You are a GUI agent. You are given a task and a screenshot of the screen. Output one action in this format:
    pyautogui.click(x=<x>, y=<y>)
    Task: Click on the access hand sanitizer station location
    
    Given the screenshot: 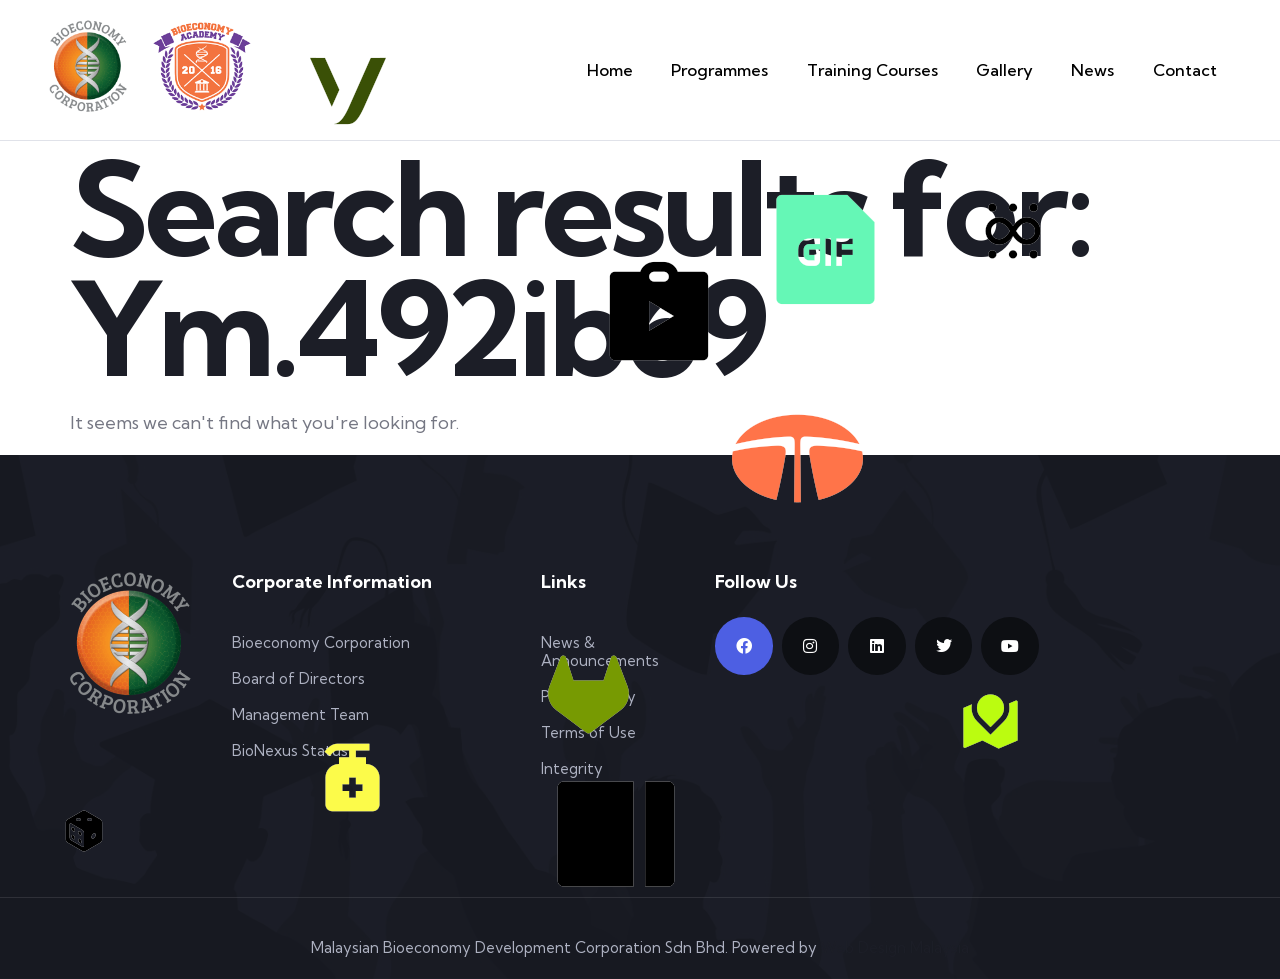 What is the action you would take?
    pyautogui.click(x=352, y=777)
    